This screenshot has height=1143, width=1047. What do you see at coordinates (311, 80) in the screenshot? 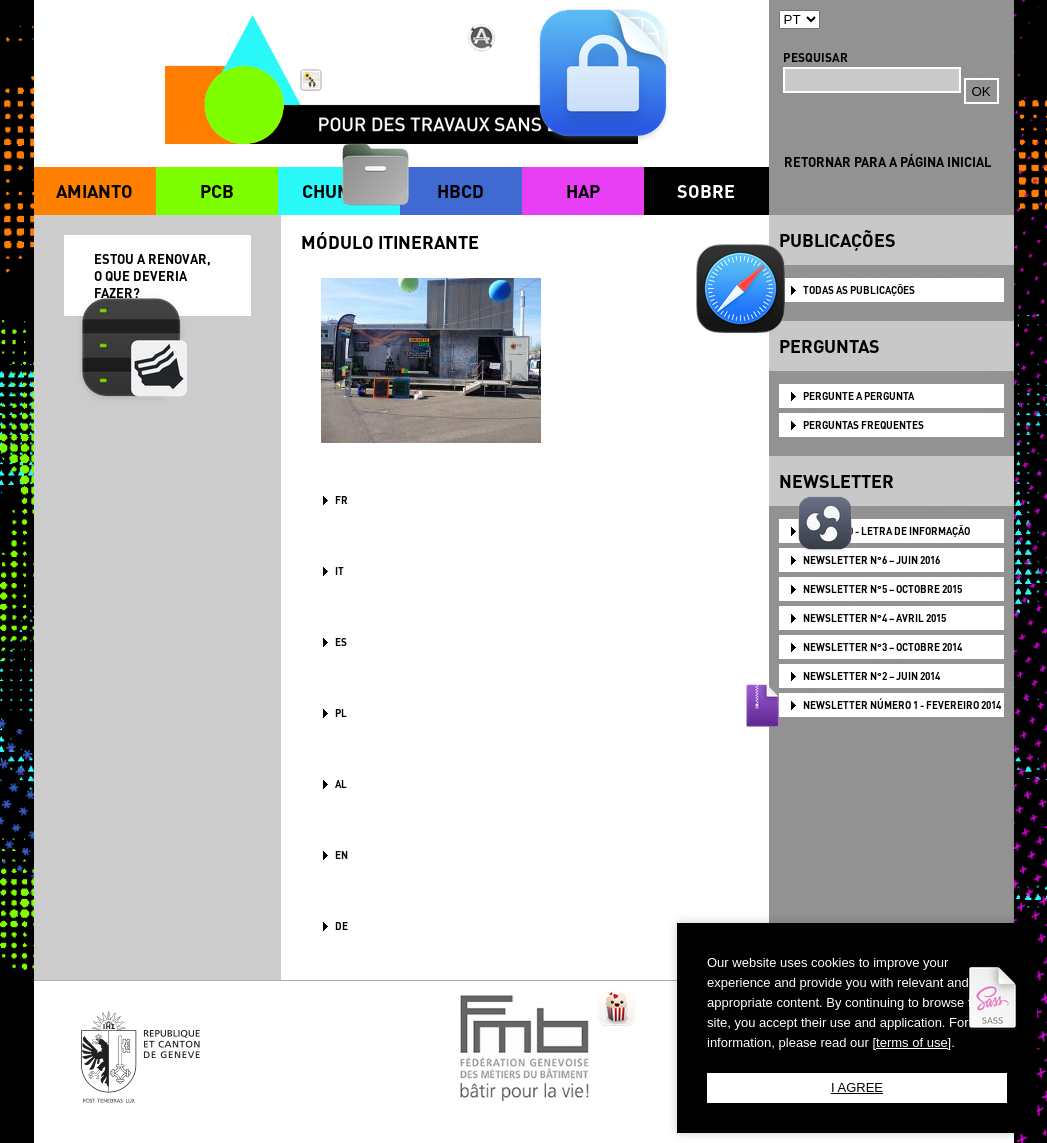
I see `open GNOME Builder development environment` at bounding box center [311, 80].